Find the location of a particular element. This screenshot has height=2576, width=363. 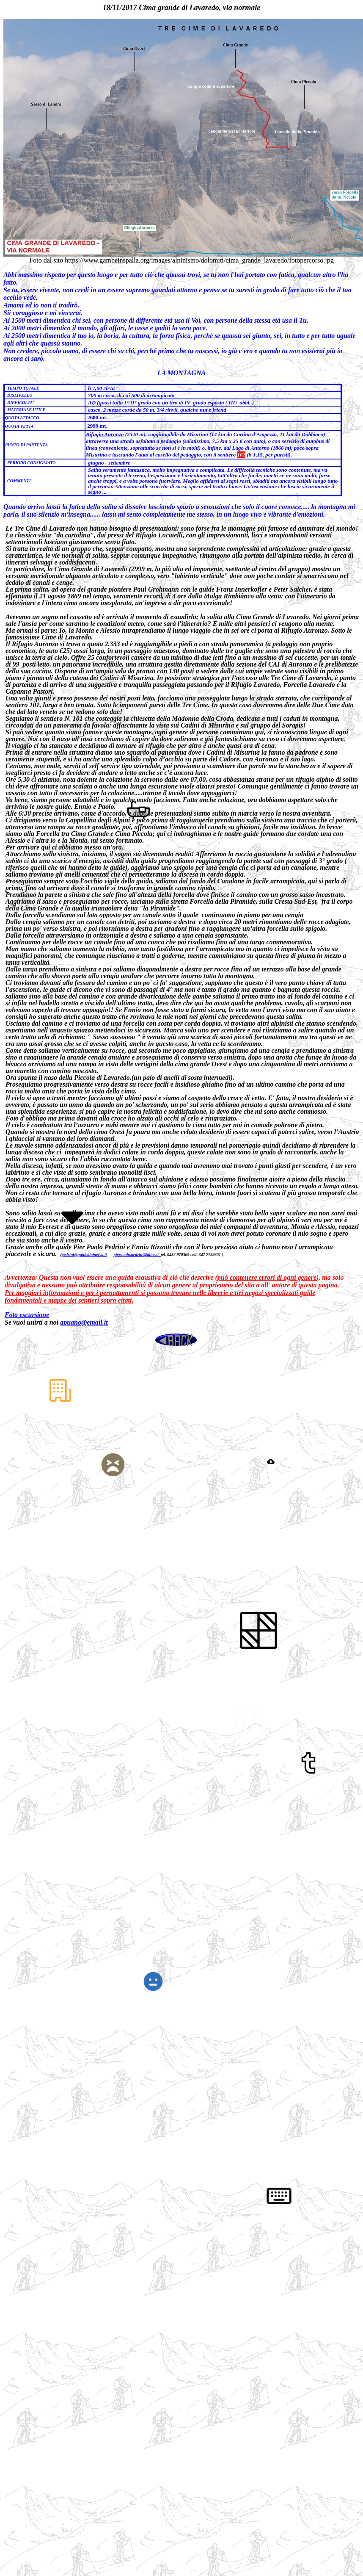

open tumblr app is located at coordinates (308, 1763).